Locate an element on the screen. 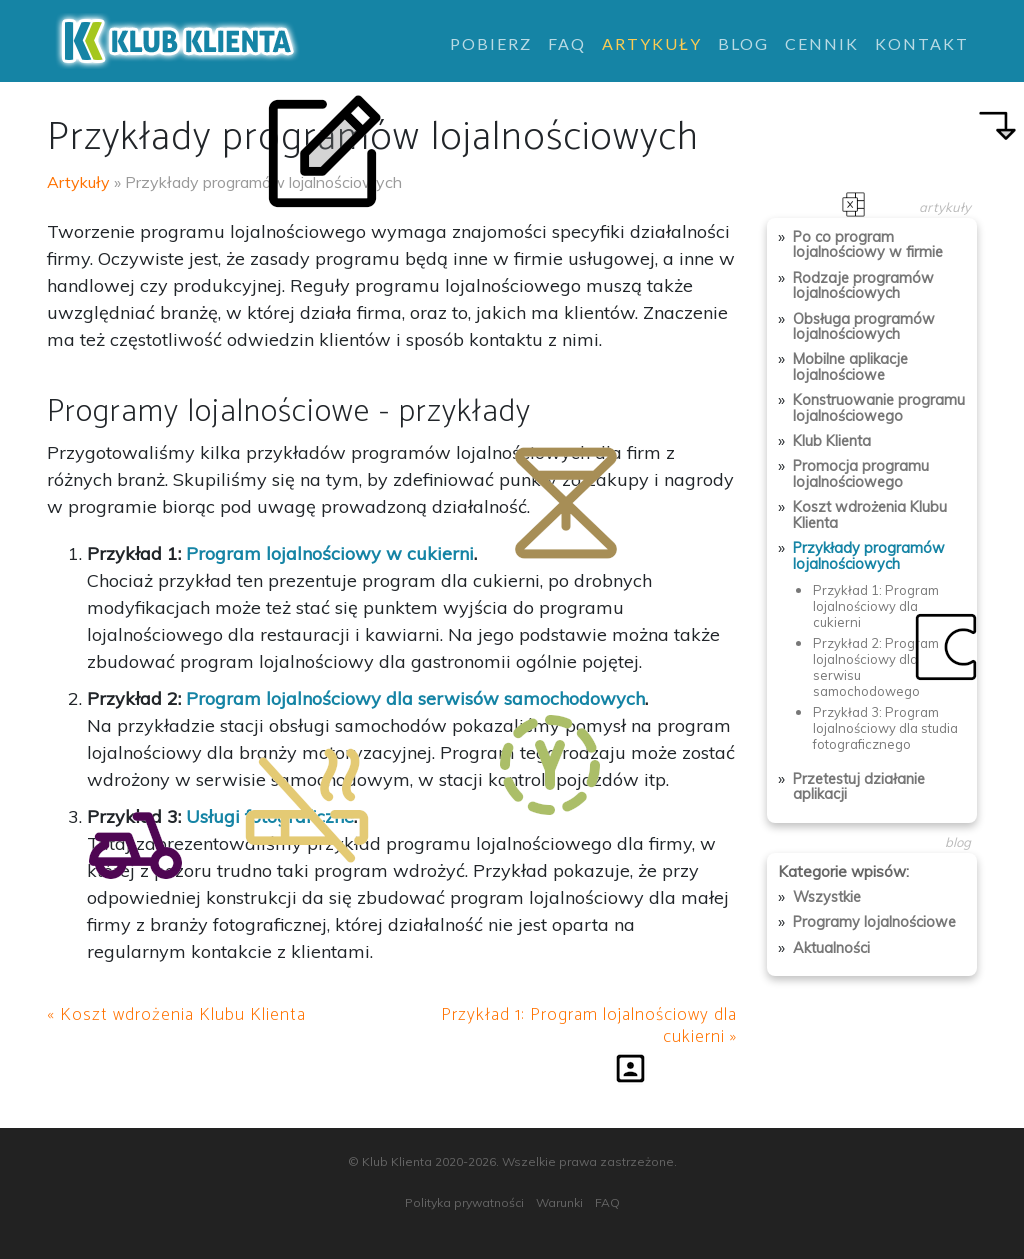 Image resolution: width=1024 pixels, height=1259 pixels. select moped or scooter delivery option is located at coordinates (135, 848).